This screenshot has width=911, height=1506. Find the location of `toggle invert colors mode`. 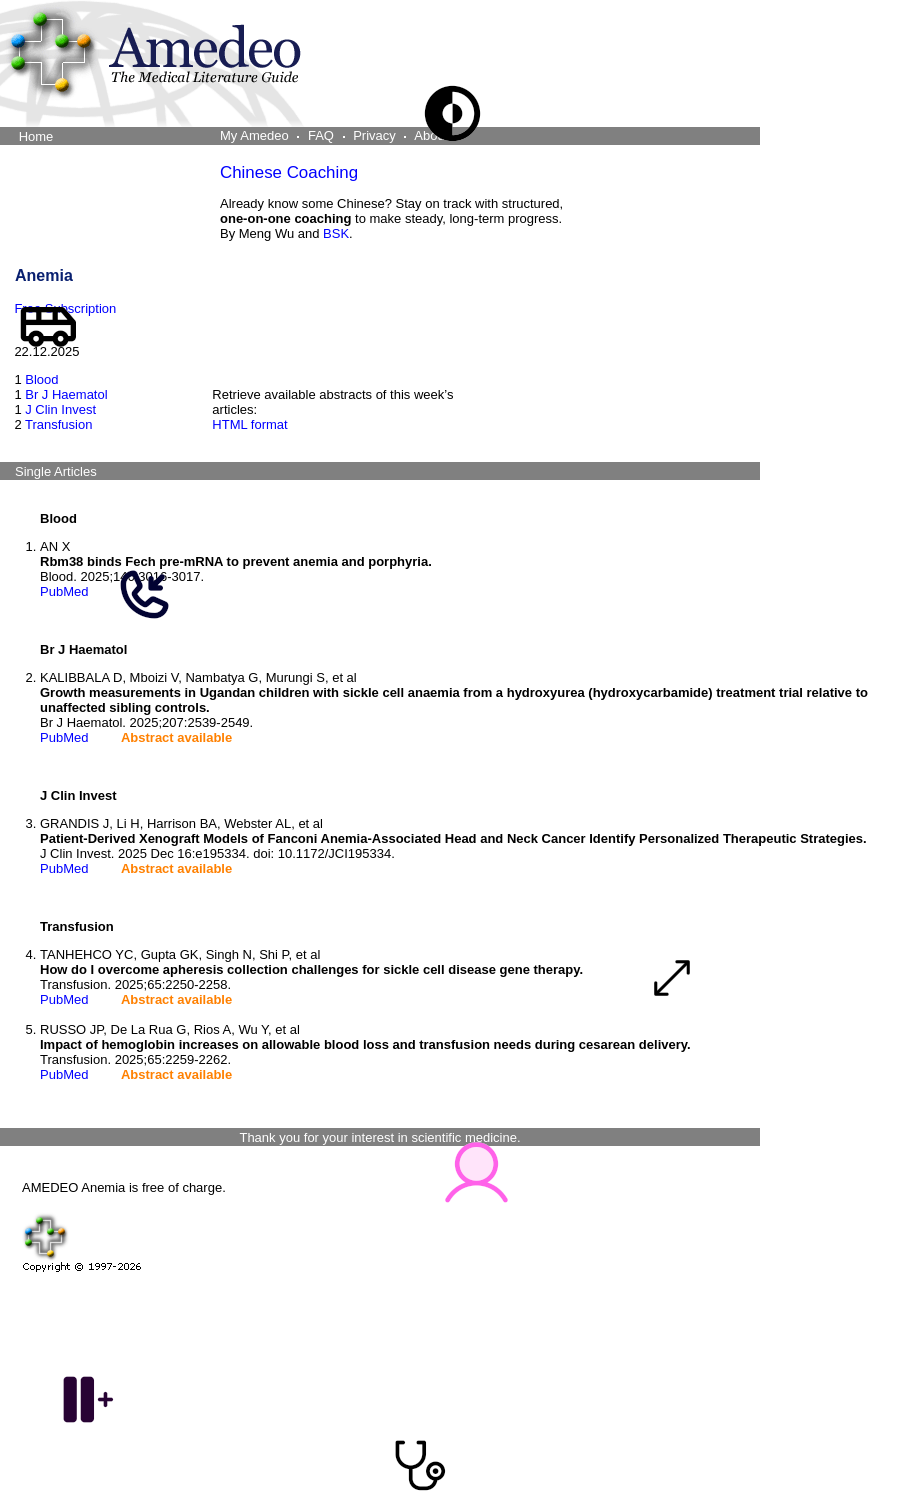

toggle invert colors mode is located at coordinates (452, 113).